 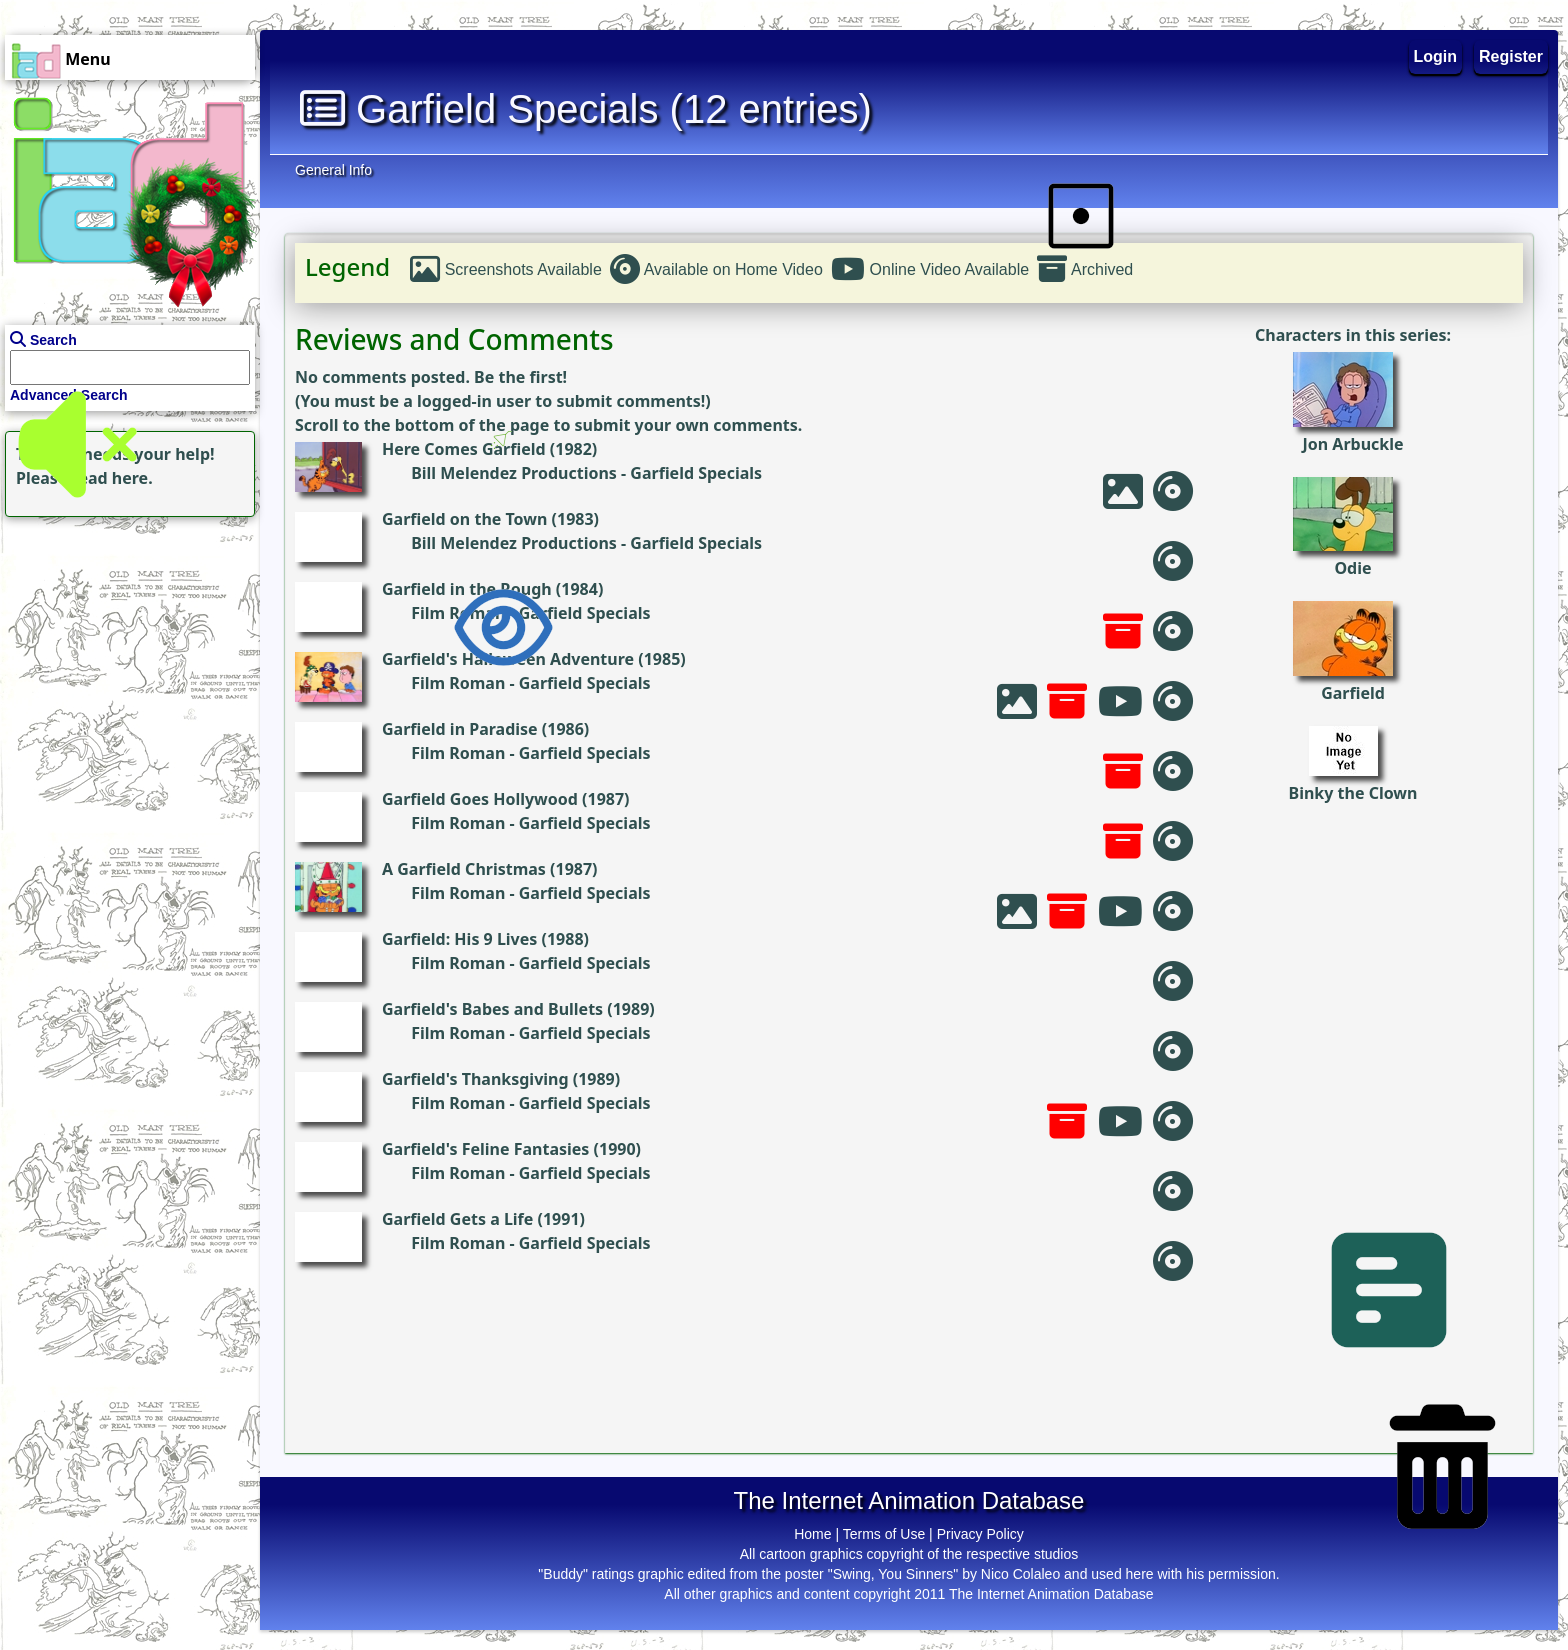 I want to click on indicates a modified file in a diff view, so click(x=1081, y=216).